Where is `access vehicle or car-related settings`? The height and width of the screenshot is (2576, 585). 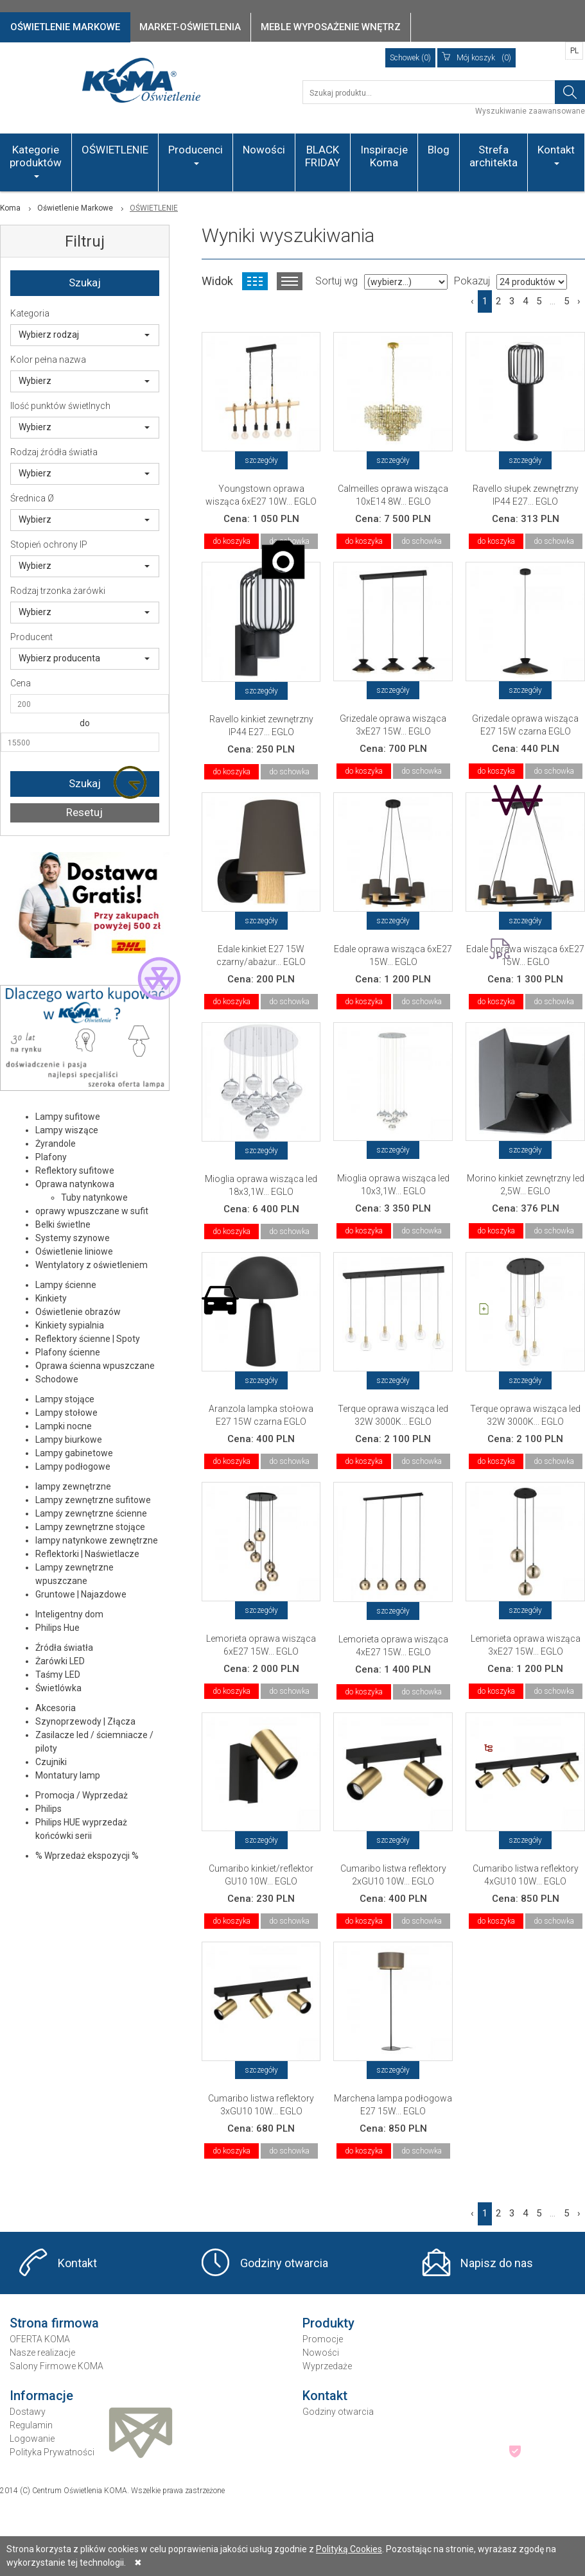
access vehicle or car-related settings is located at coordinates (220, 1301).